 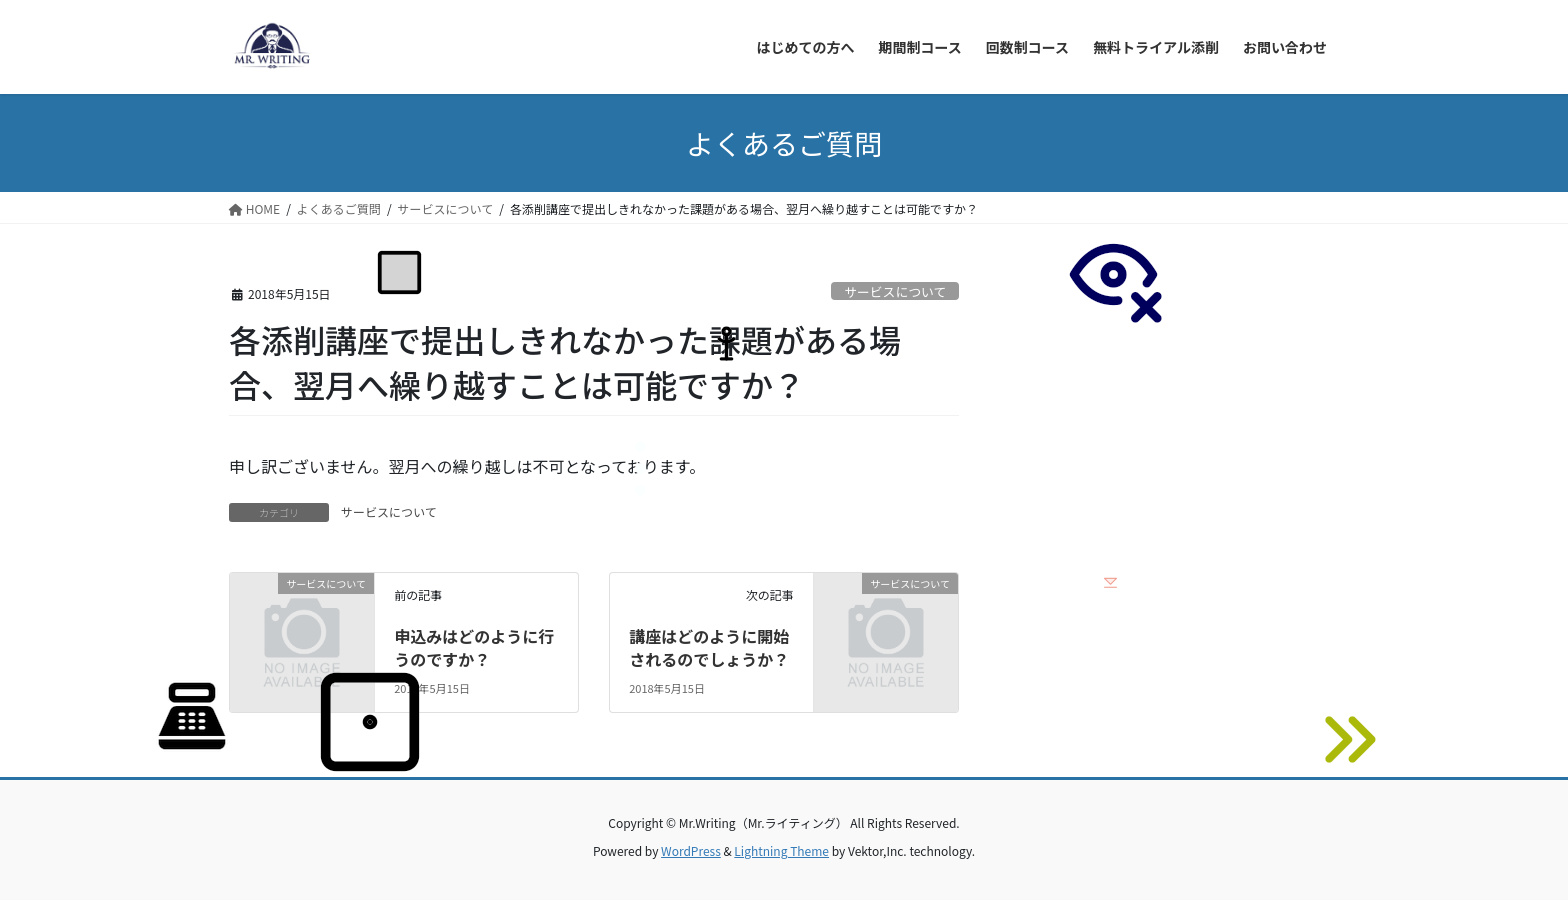 I want to click on stop media playback, so click(x=399, y=272).